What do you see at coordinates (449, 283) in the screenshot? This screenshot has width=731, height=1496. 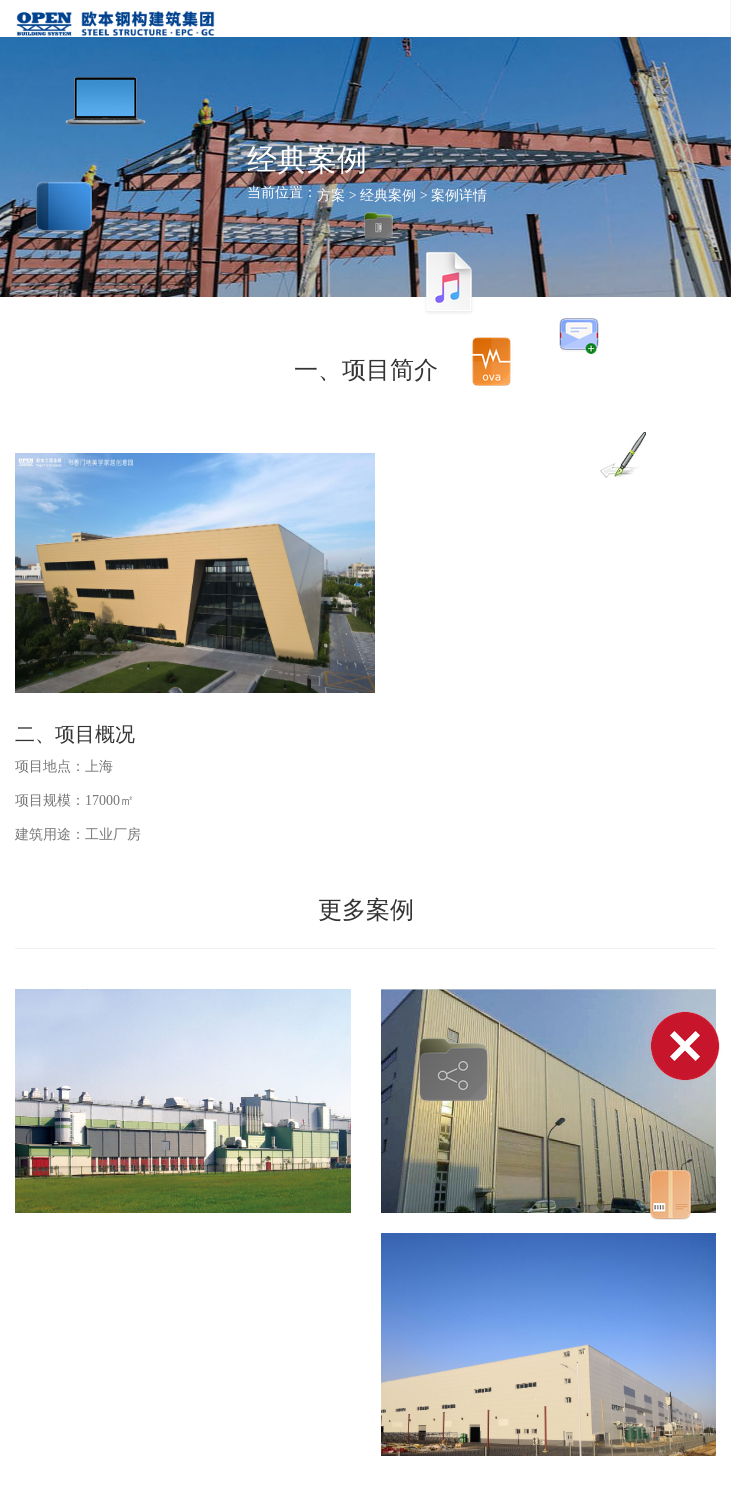 I see `generic audio file icon` at bounding box center [449, 283].